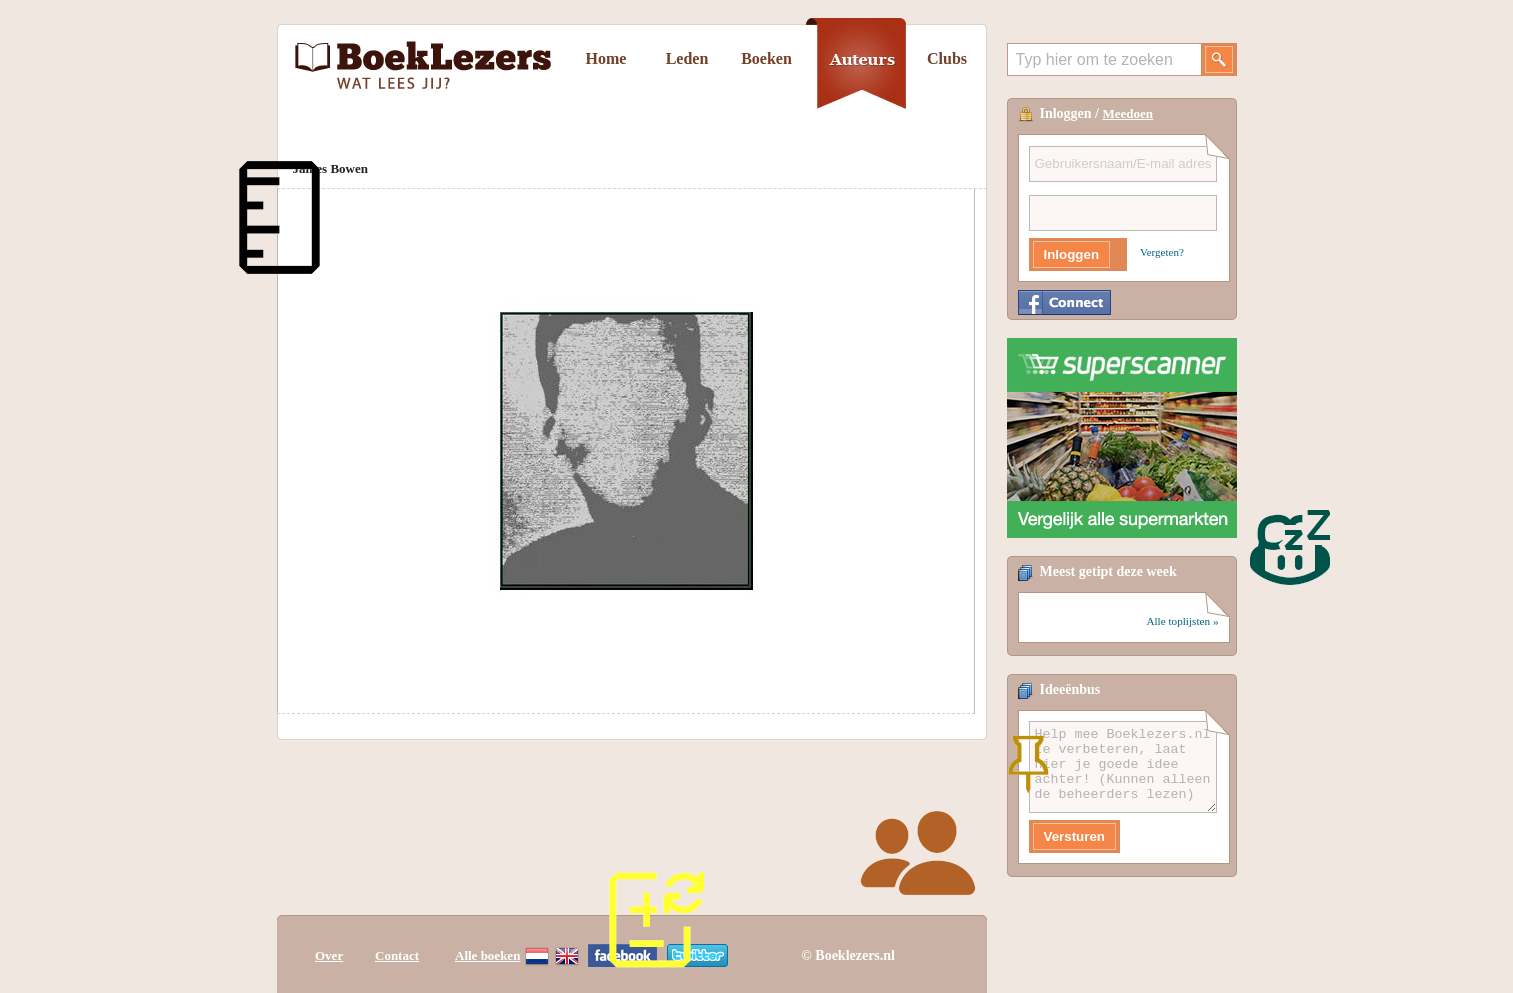 This screenshot has height=993, width=1513. Describe the element at coordinates (279, 217) in the screenshot. I see `view or edit measurement units` at that location.